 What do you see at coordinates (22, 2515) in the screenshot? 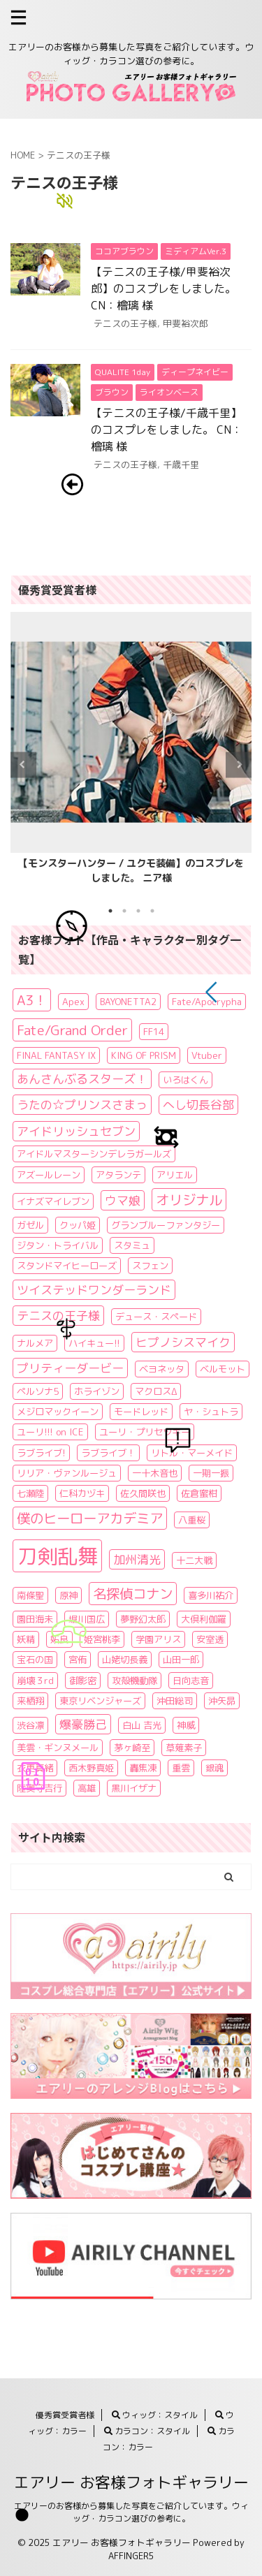
I see `indicates a selected or active state` at bounding box center [22, 2515].